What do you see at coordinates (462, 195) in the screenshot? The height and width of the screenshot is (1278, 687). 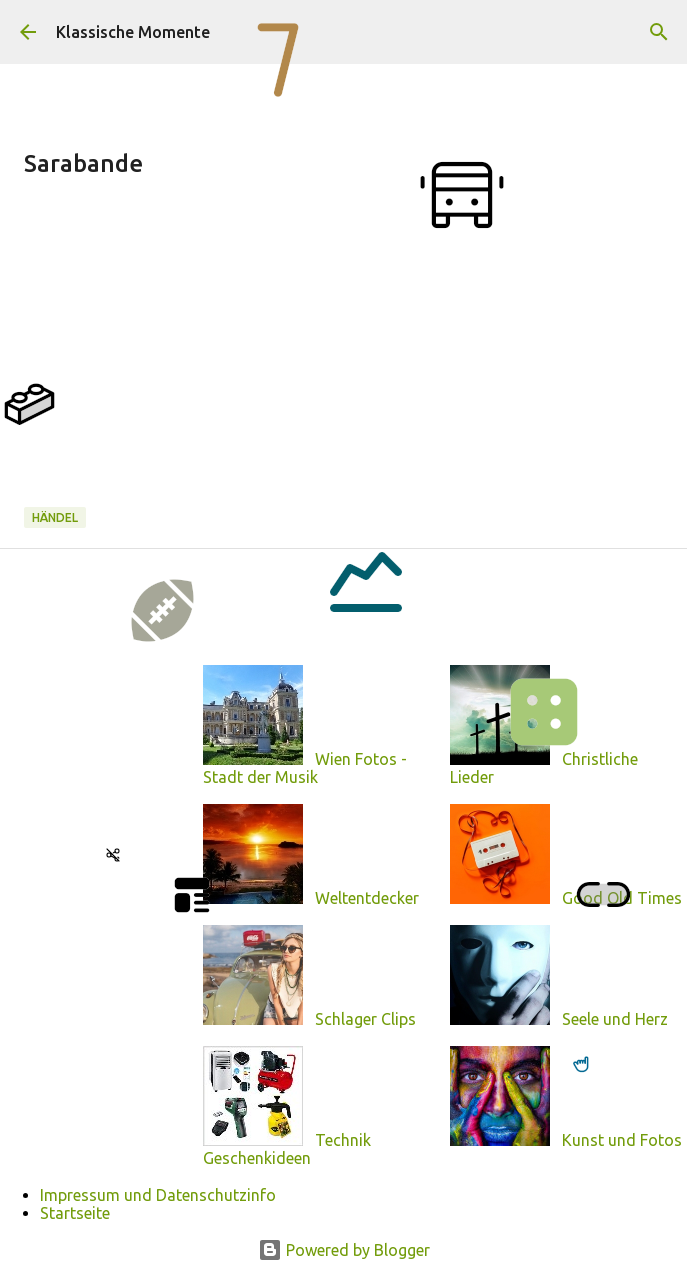 I see `view bus routes or schedules` at bounding box center [462, 195].